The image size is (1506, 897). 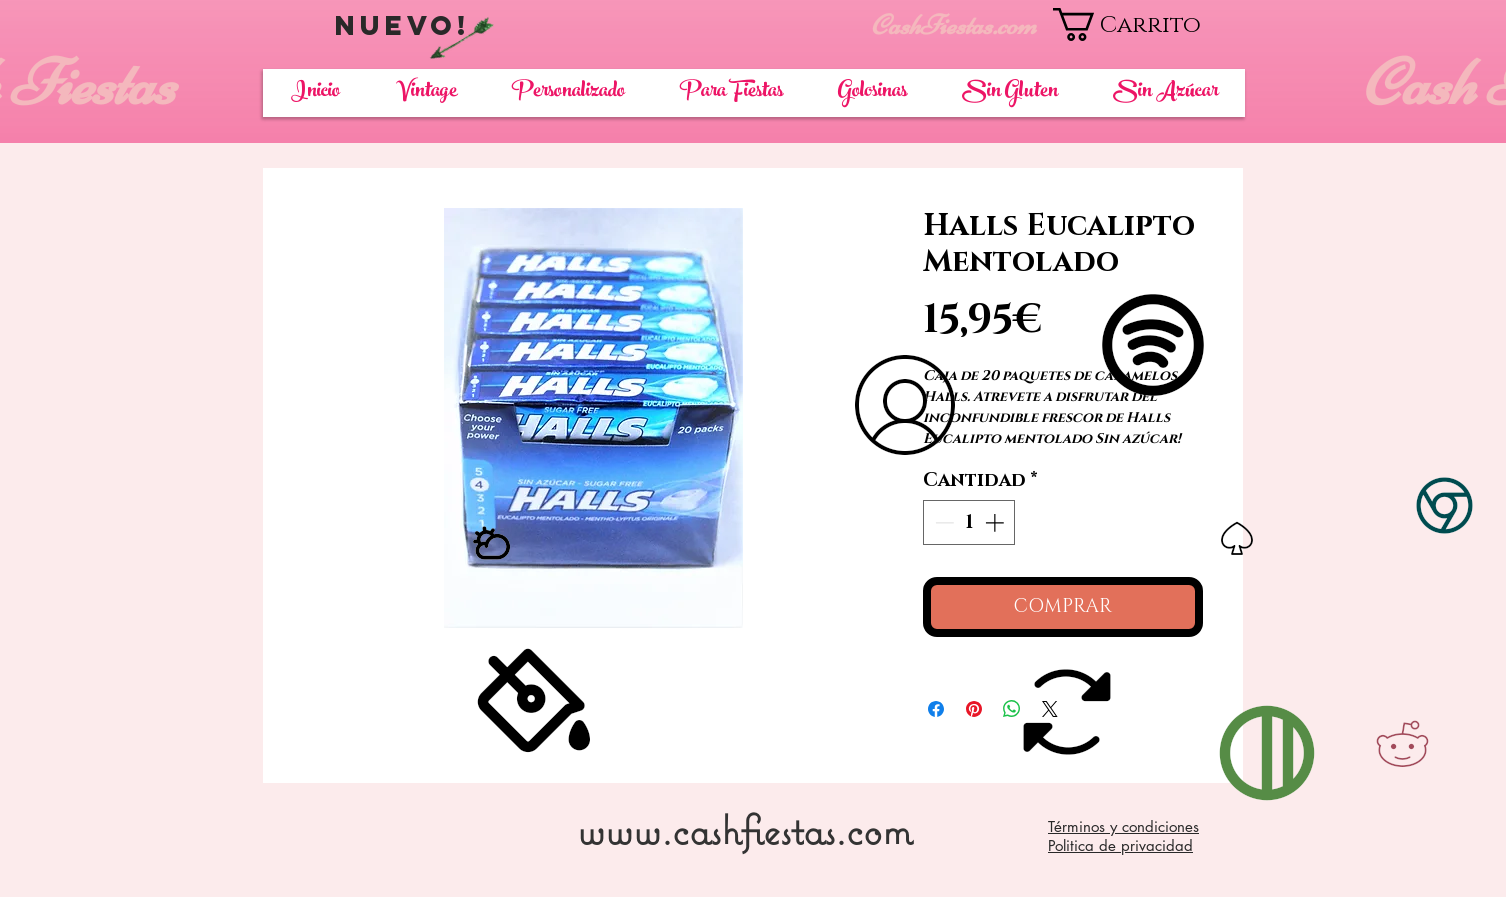 I want to click on view current weather conditions, so click(x=491, y=543).